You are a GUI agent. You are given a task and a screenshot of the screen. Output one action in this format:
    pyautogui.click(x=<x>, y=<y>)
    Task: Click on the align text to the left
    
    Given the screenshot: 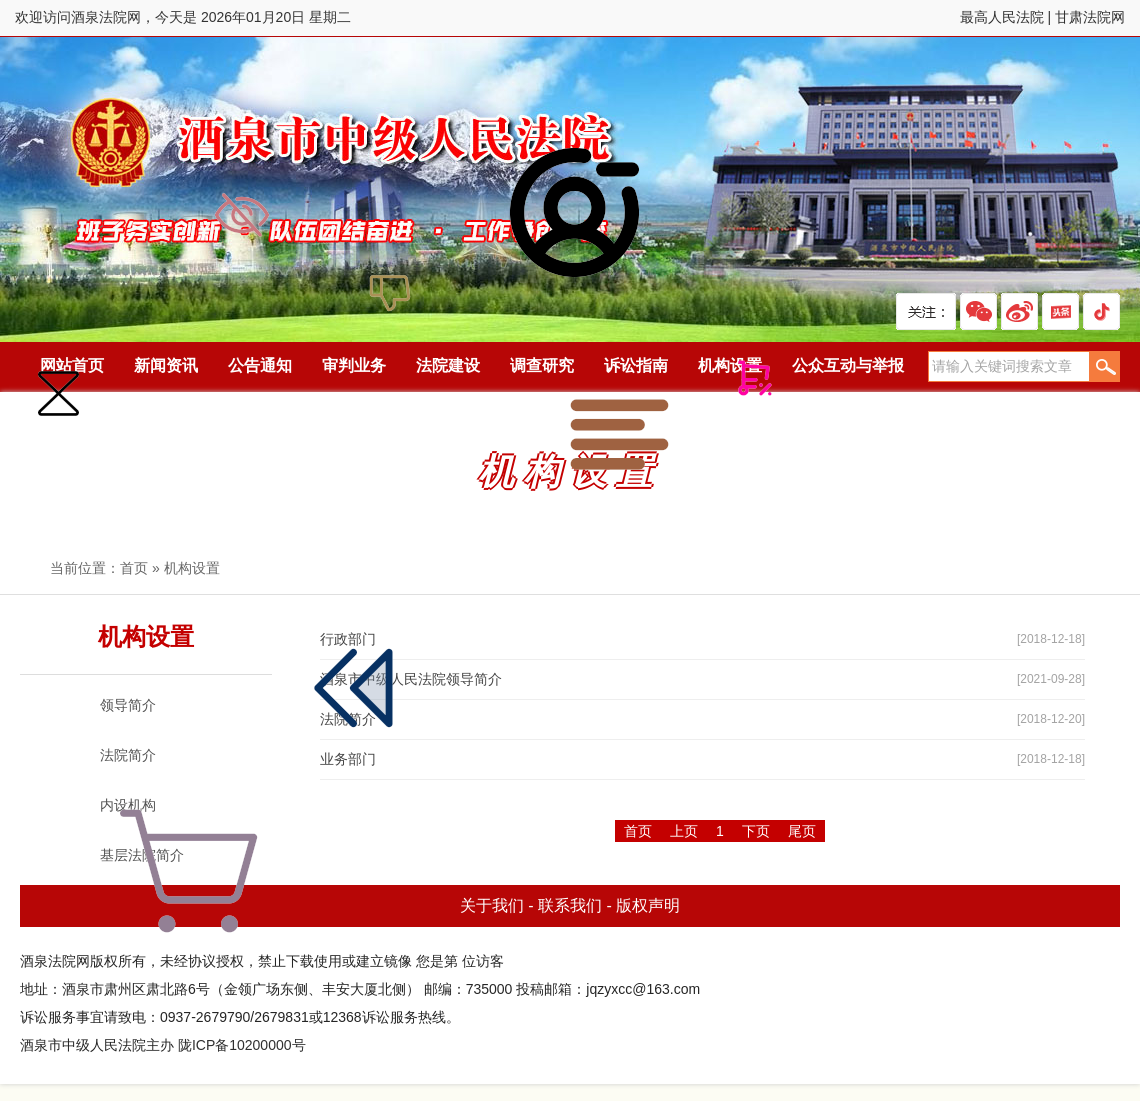 What is the action you would take?
    pyautogui.click(x=619, y=436)
    